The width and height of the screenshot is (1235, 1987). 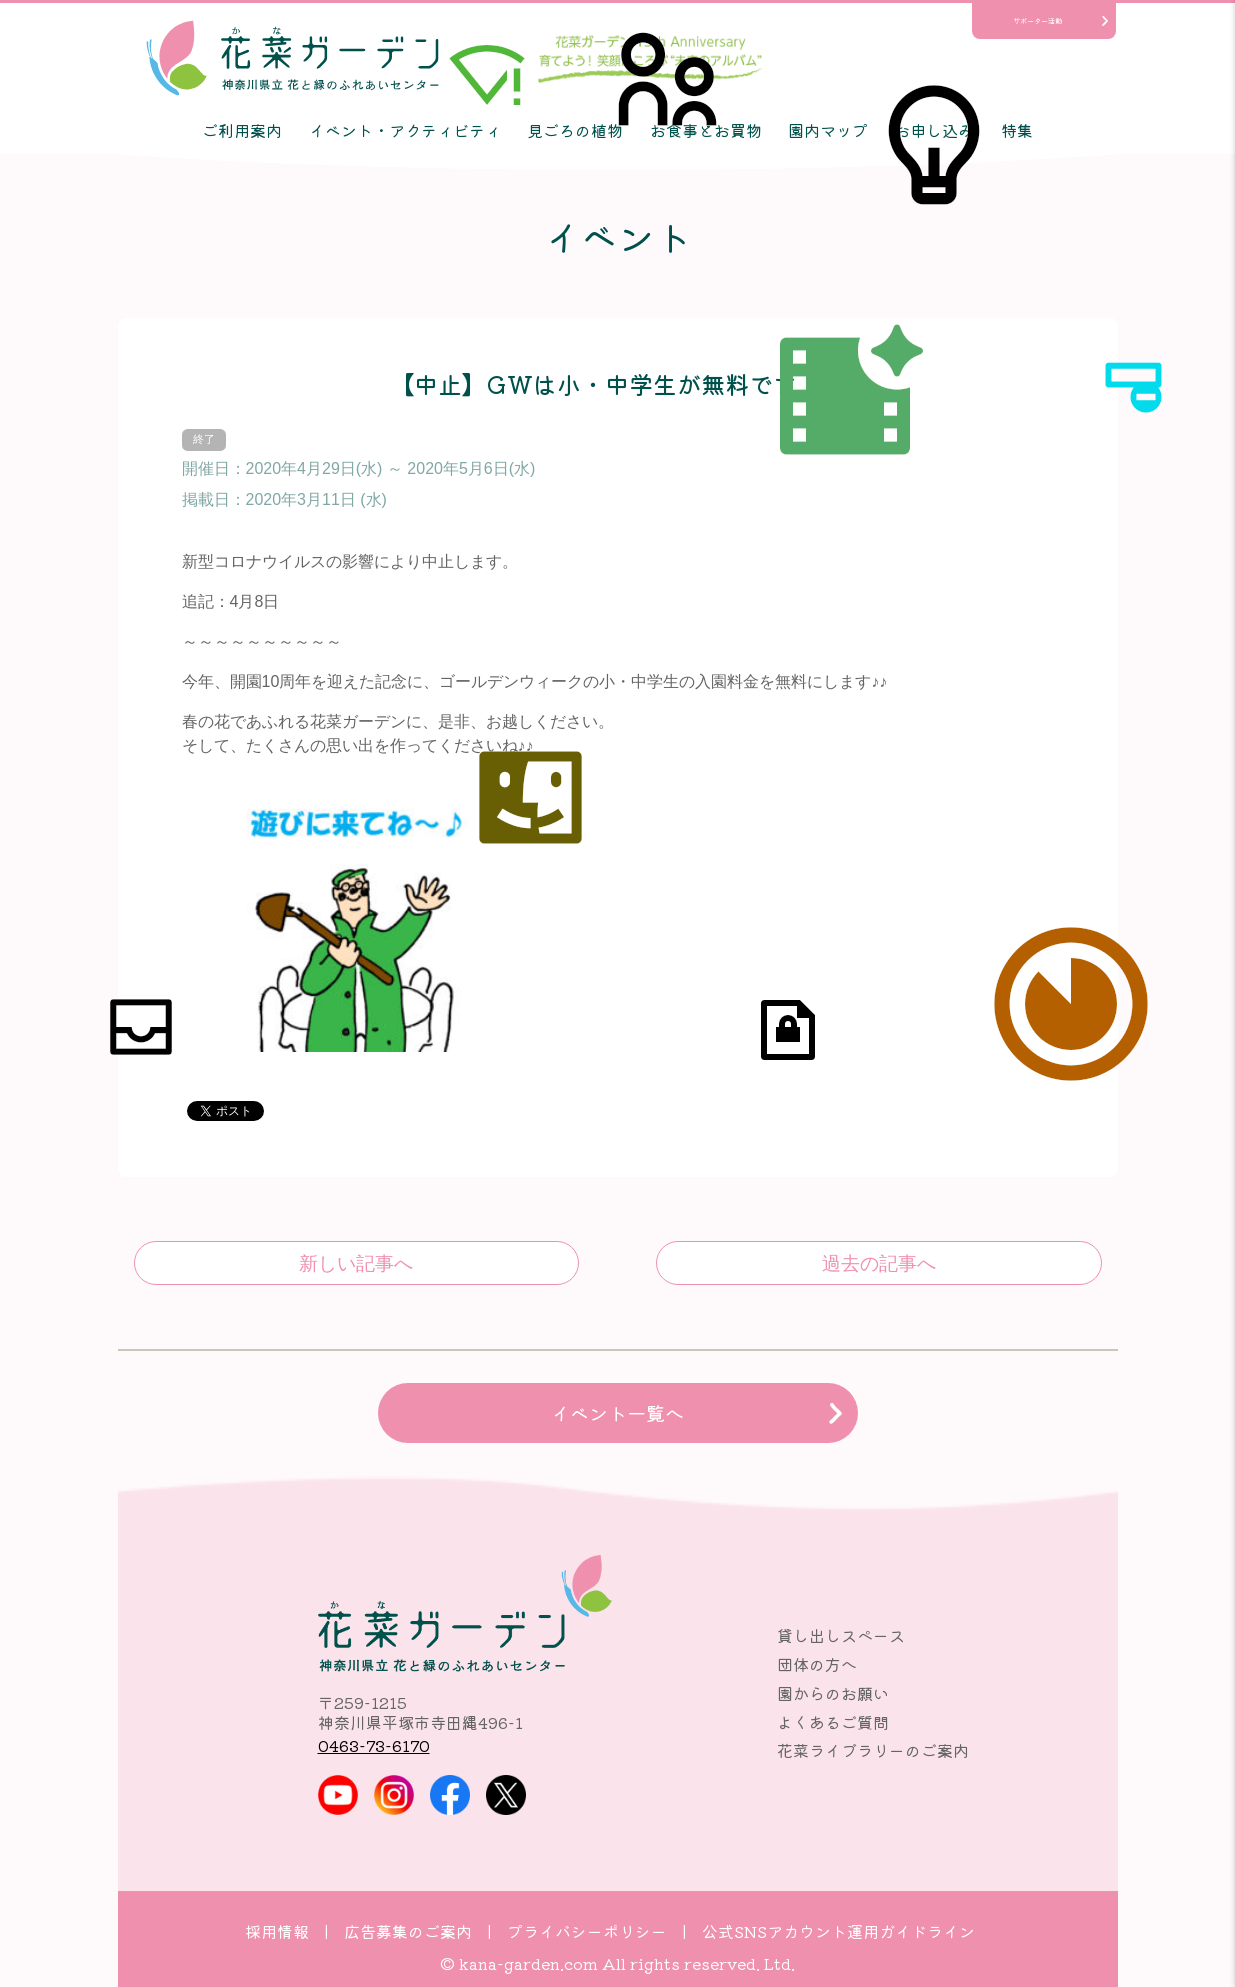 What do you see at coordinates (141, 1027) in the screenshot?
I see `view your inbox` at bounding box center [141, 1027].